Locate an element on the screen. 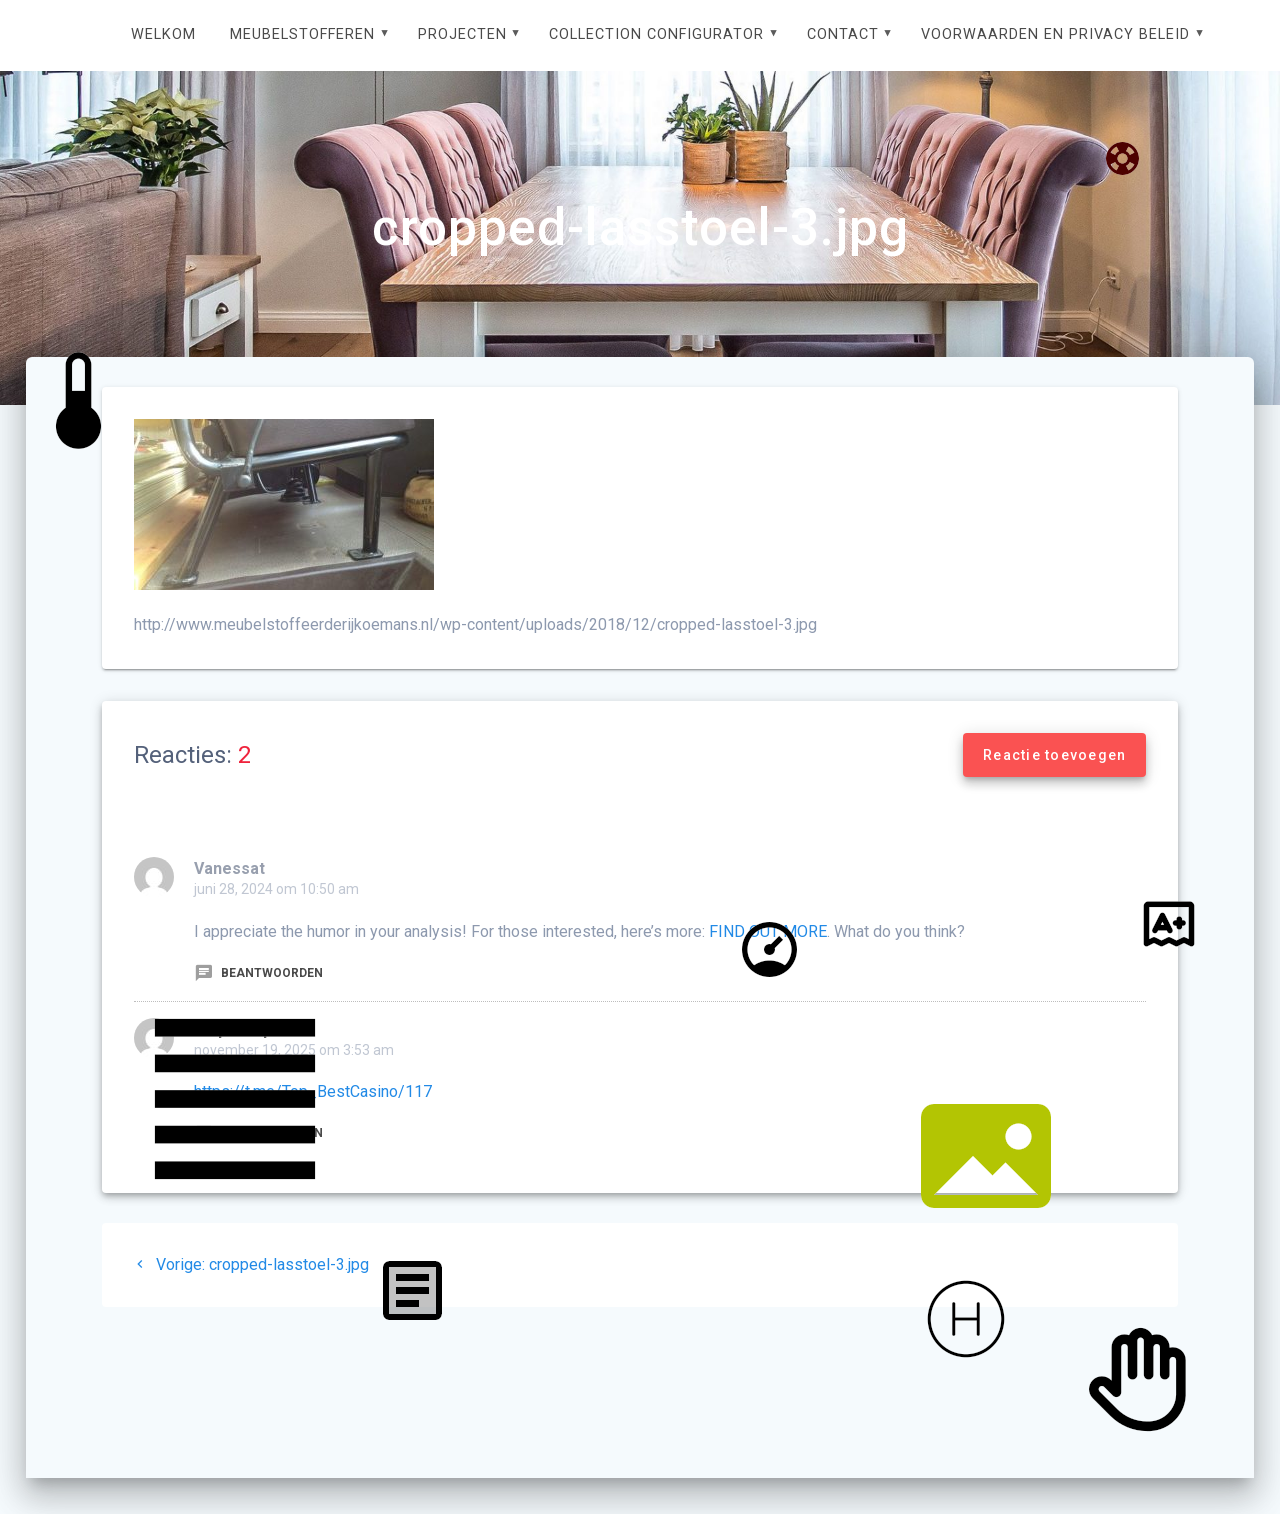 This screenshot has width=1280, height=1514. access help or support is located at coordinates (1122, 158).